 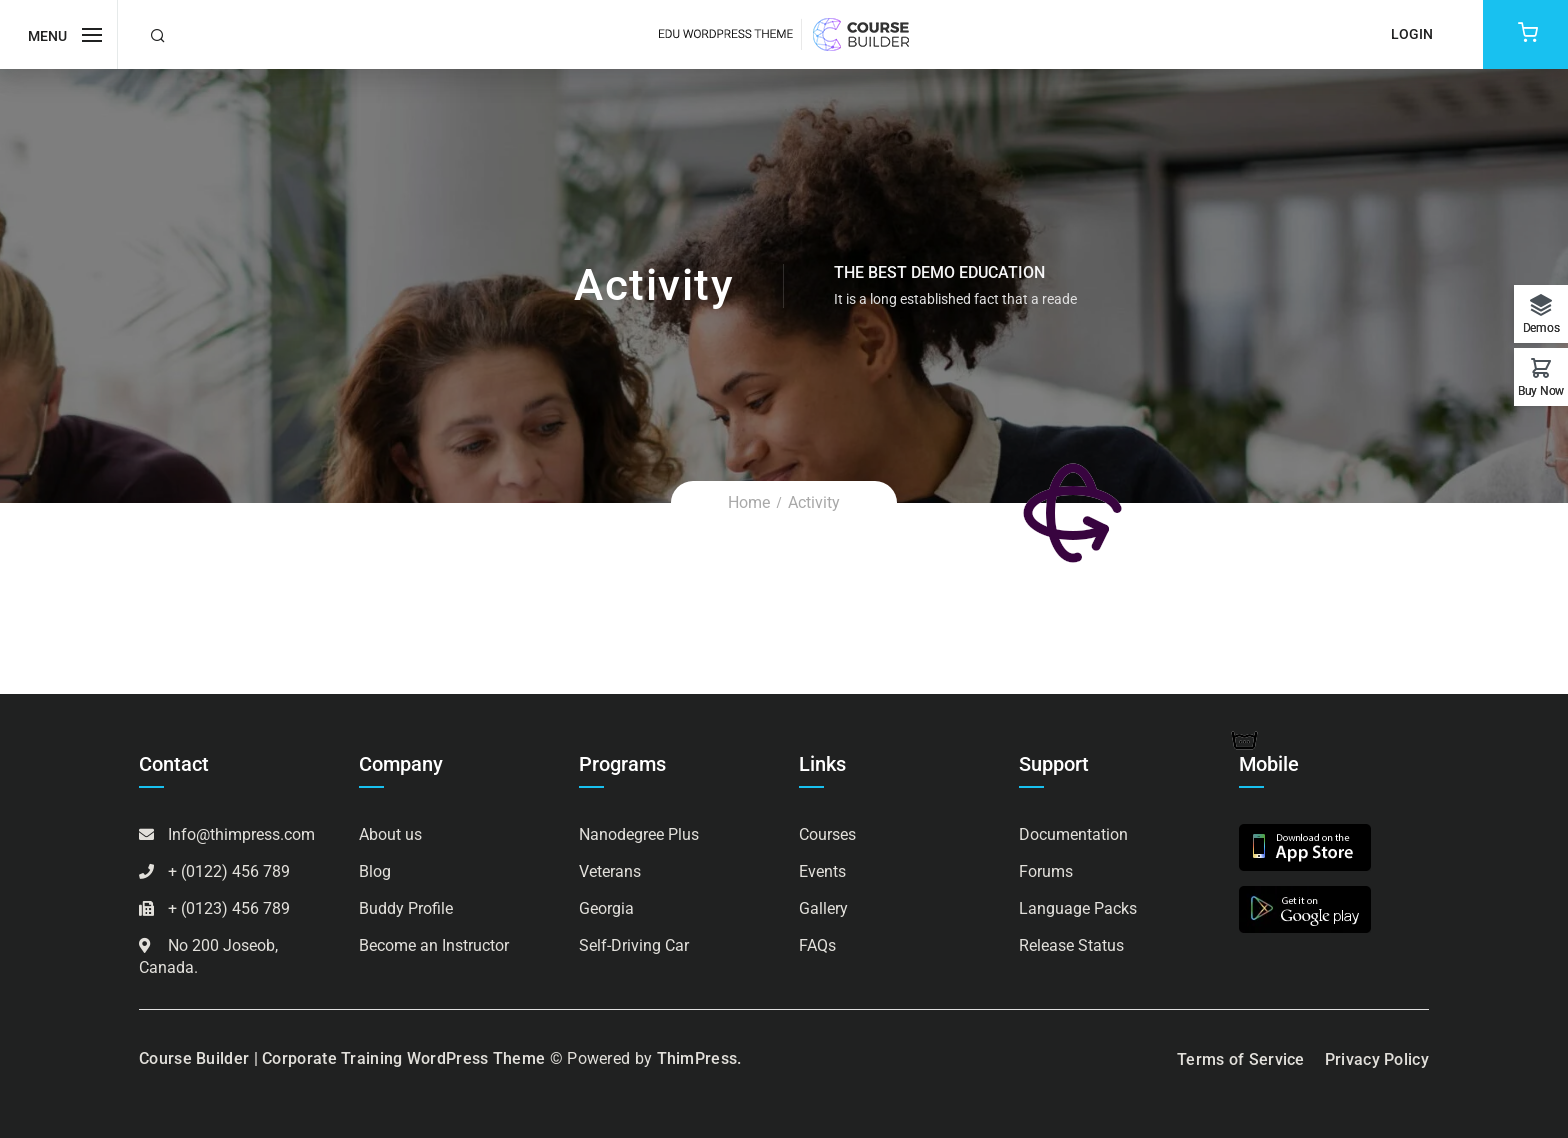 What do you see at coordinates (1244, 740) in the screenshot?
I see `wash at medium temperature setting` at bounding box center [1244, 740].